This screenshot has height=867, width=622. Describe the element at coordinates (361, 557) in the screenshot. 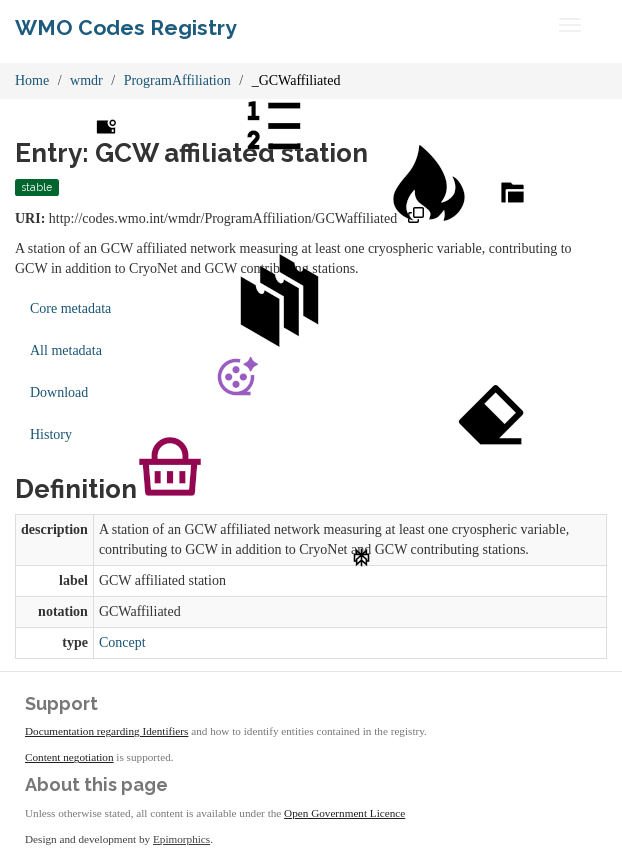

I see `open perplexity ai app` at that location.